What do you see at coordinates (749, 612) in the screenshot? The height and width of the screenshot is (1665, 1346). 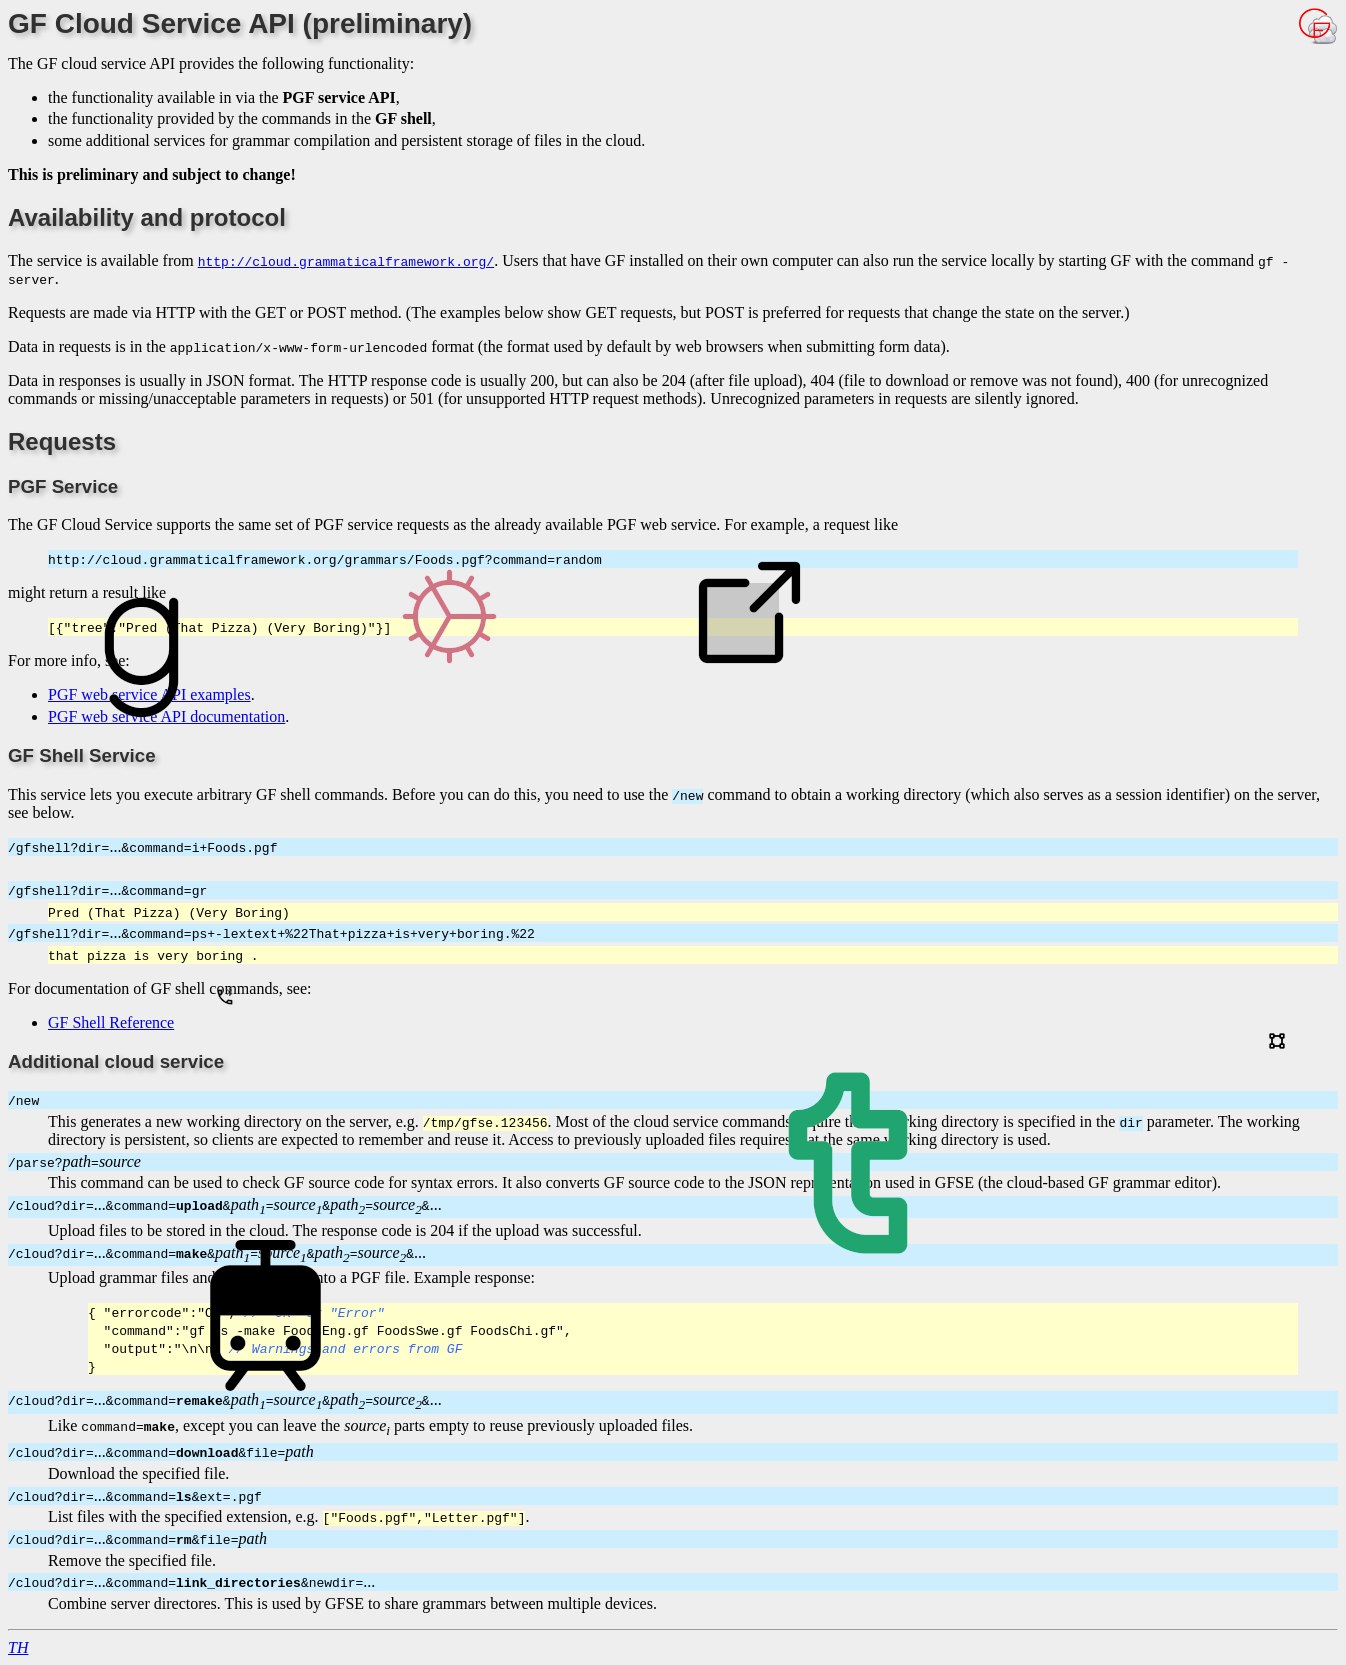 I see `open link in a new window or tab` at bounding box center [749, 612].